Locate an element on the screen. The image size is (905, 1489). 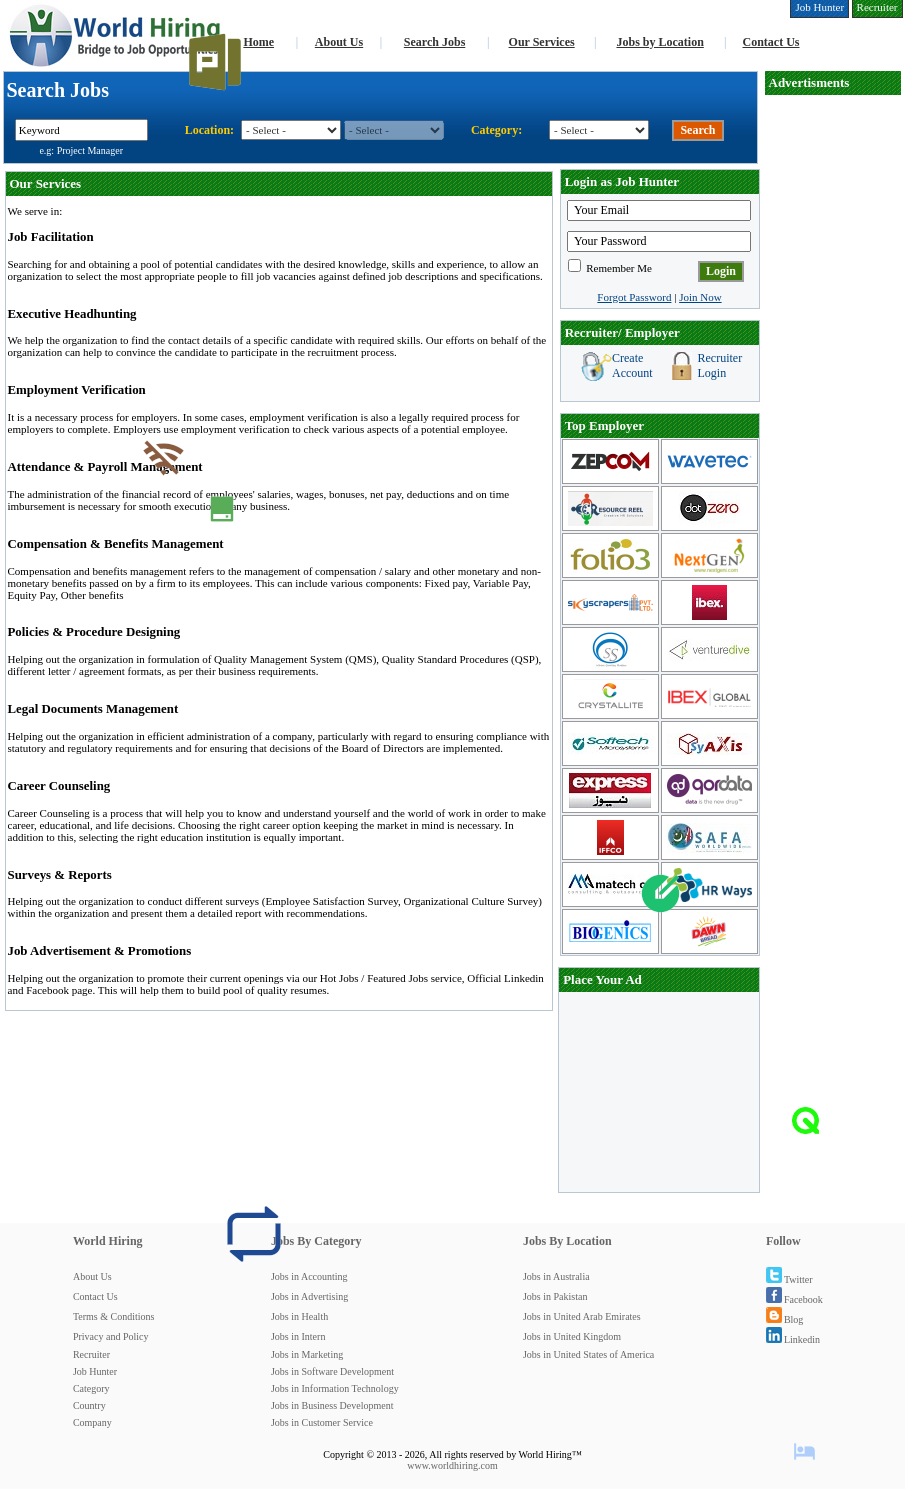
indicates no wifi connection available is located at coordinates (163, 459).